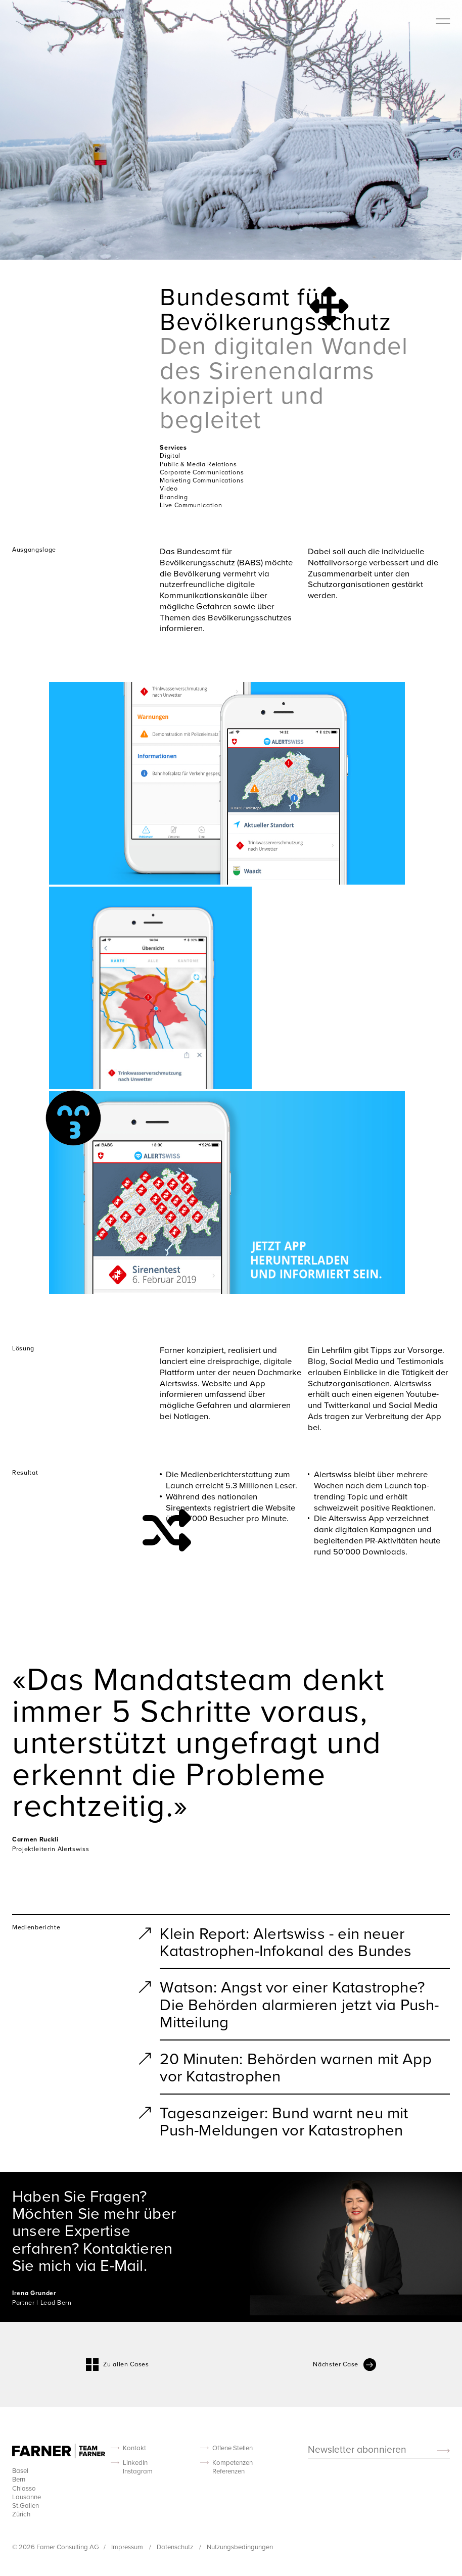 Image resolution: width=462 pixels, height=2576 pixels. Describe the element at coordinates (73, 1118) in the screenshot. I see `send a kiss or blowing kiss emoji reaction` at that location.